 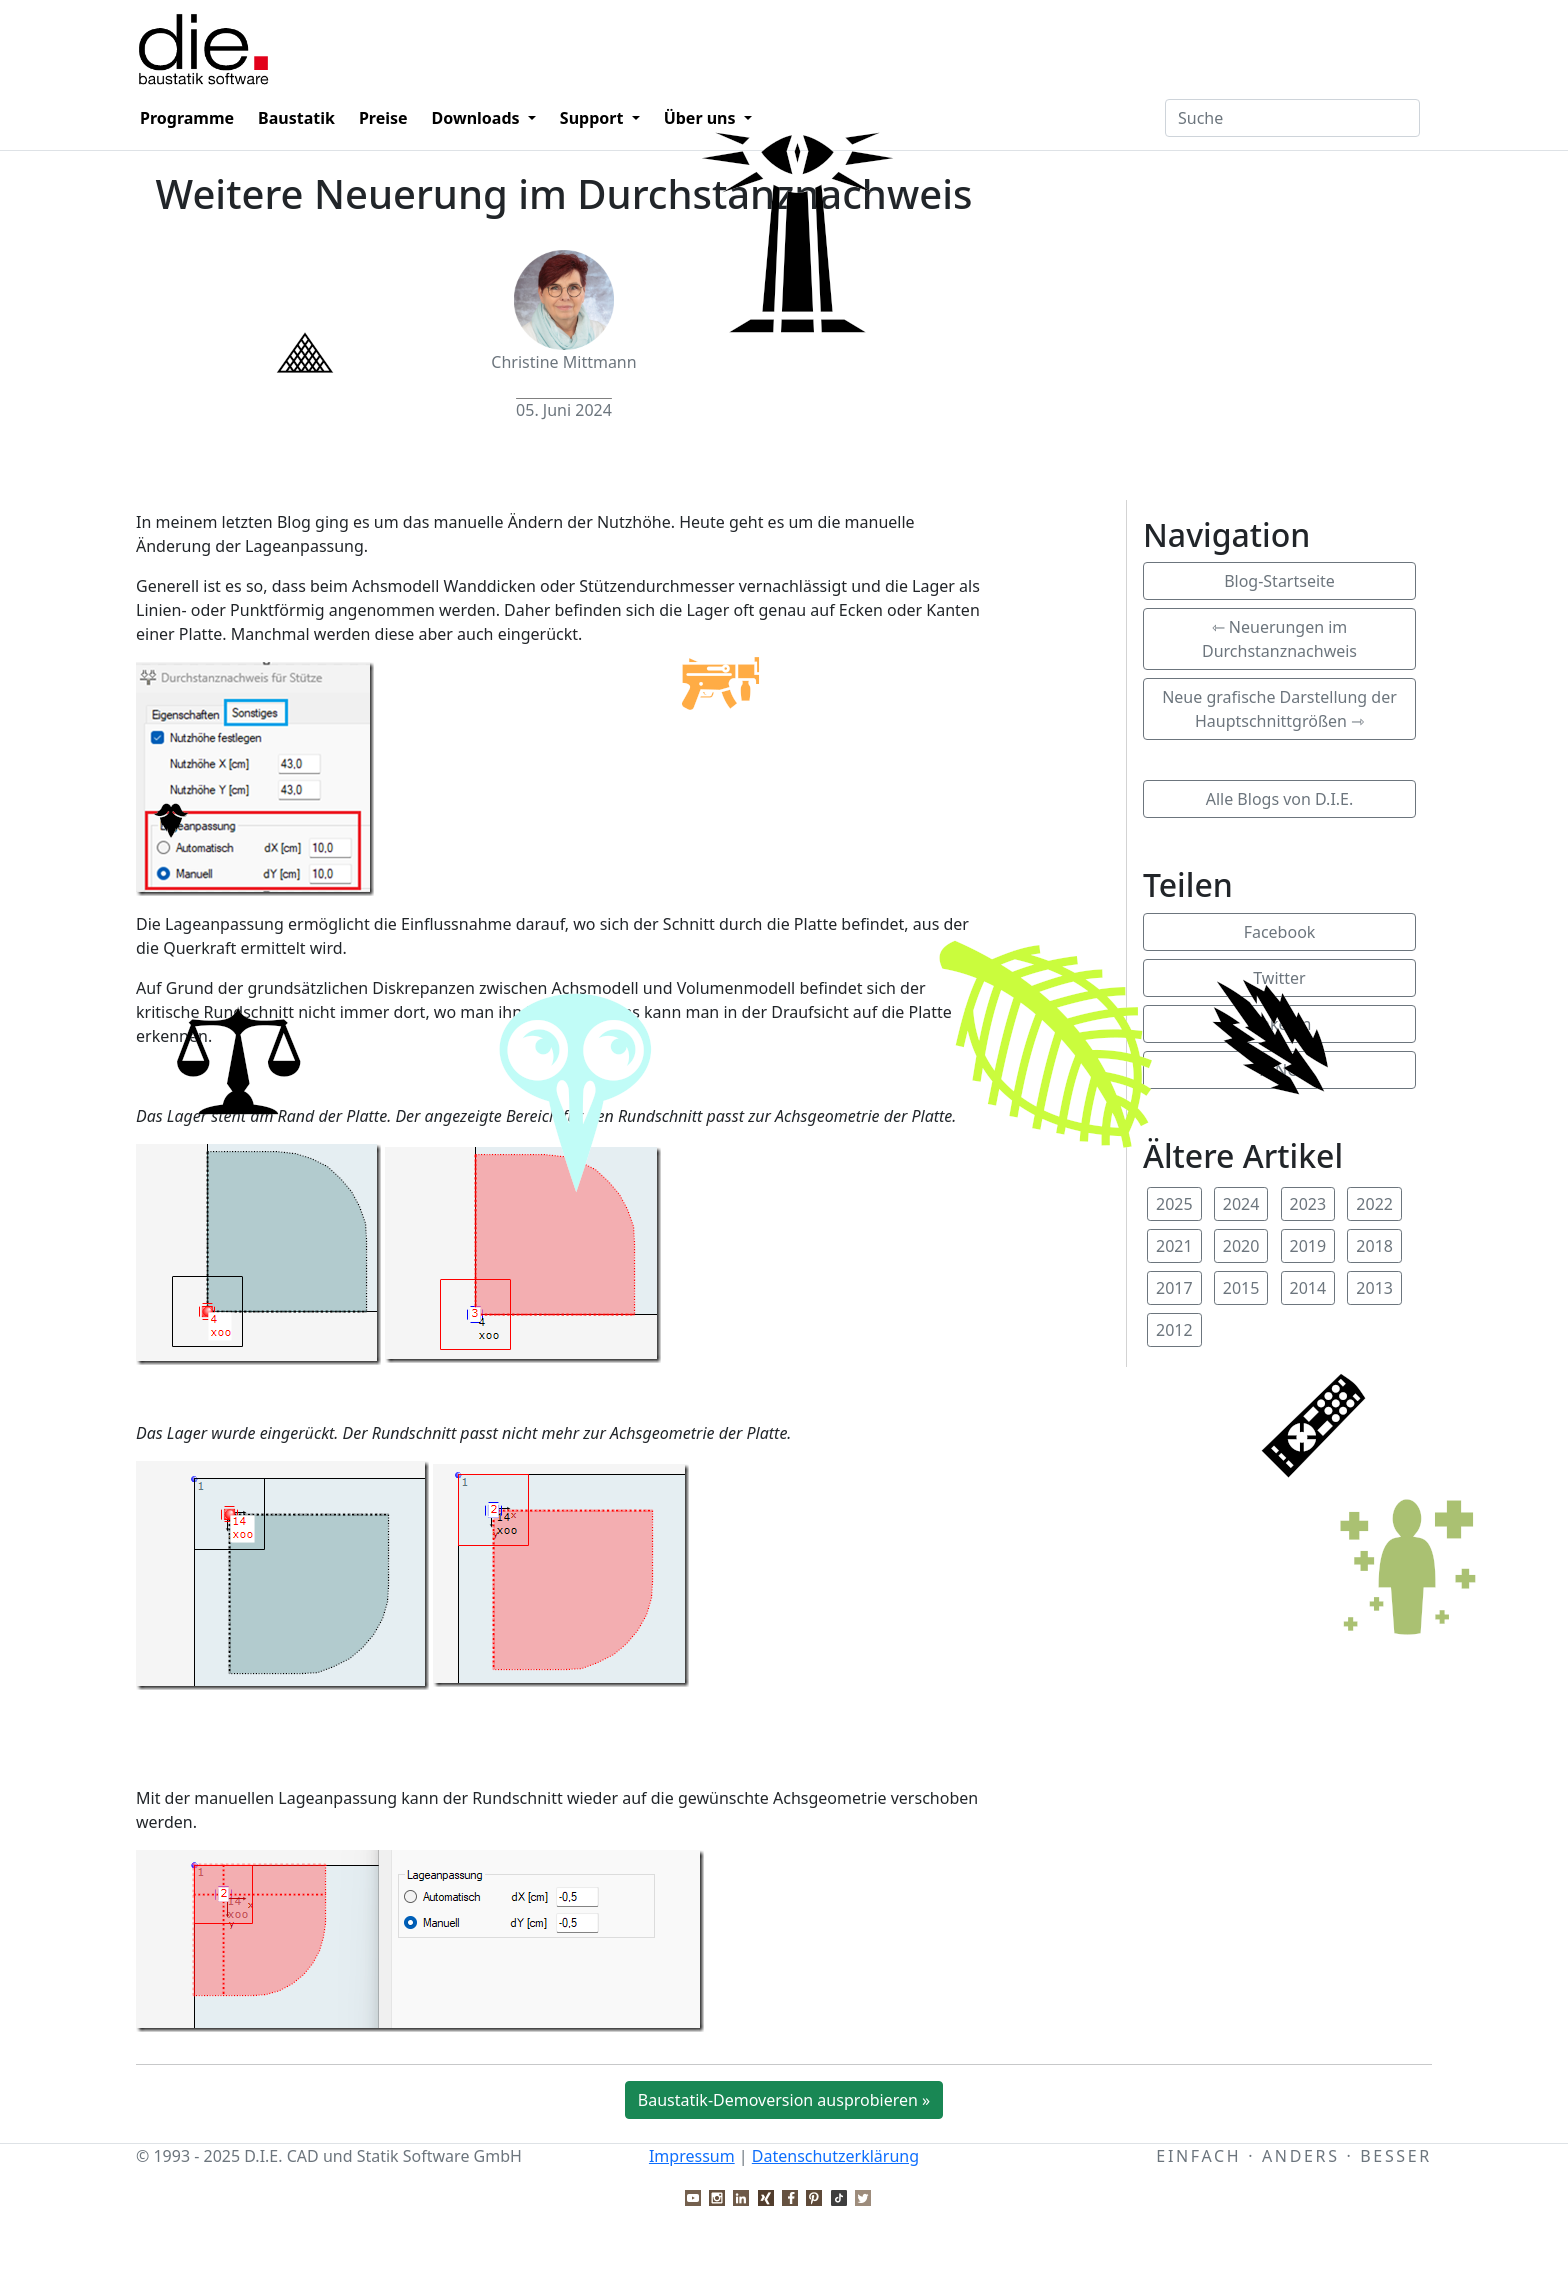 I want to click on lightning attack or electric slash ability, so click(x=1271, y=1036).